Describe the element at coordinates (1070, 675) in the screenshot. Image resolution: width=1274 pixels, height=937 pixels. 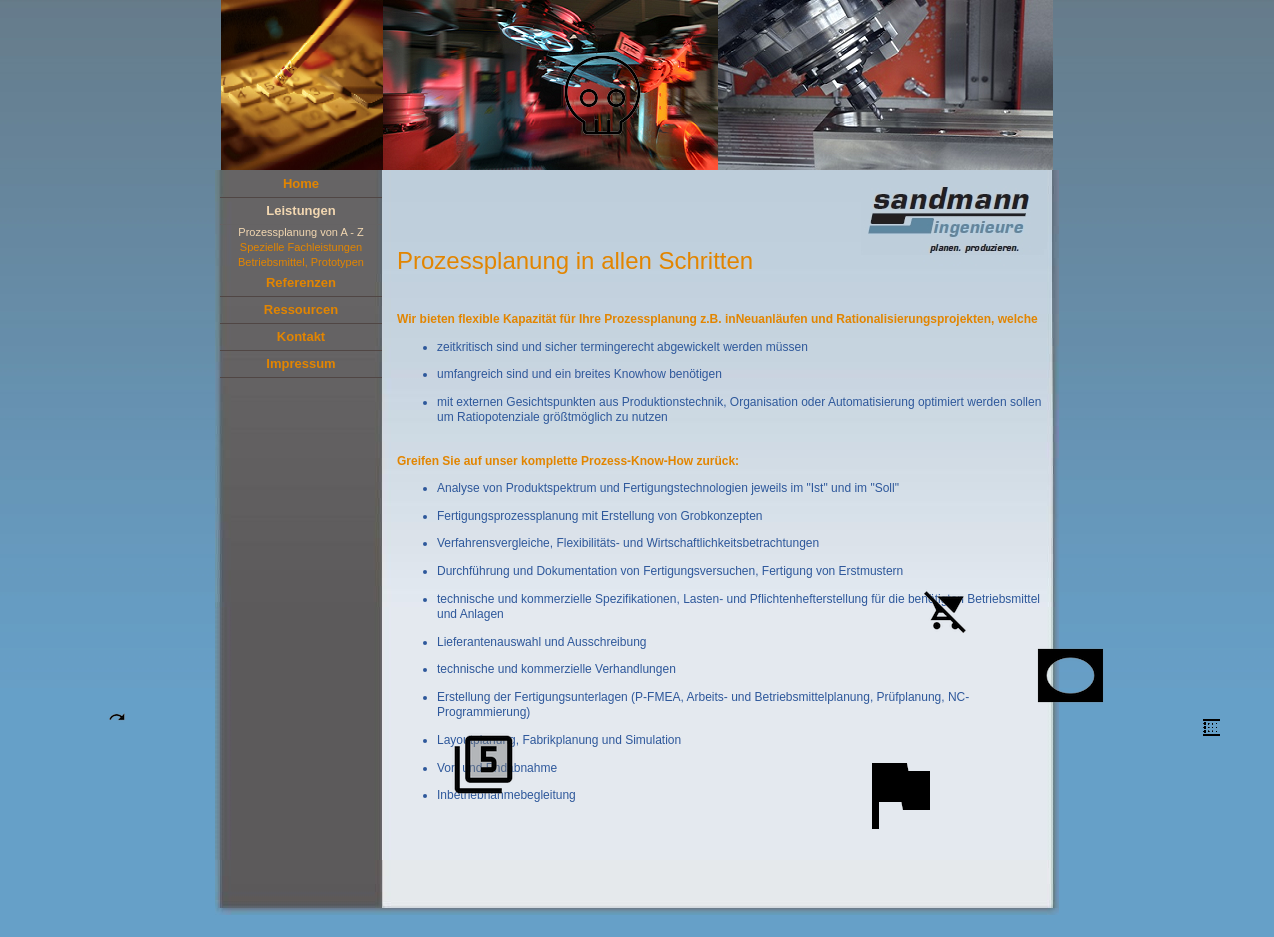
I see `apply vignette effect to photo` at that location.